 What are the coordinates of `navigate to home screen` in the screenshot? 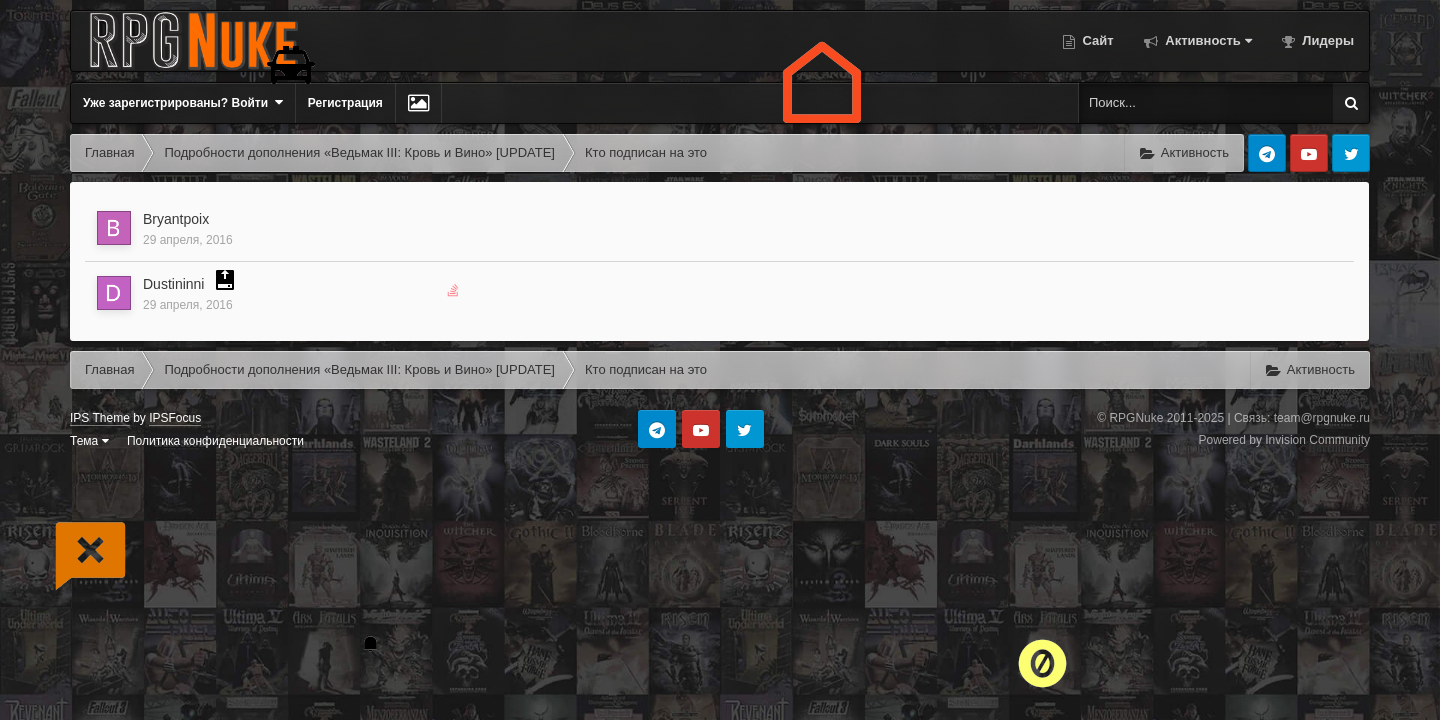 It's located at (822, 84).